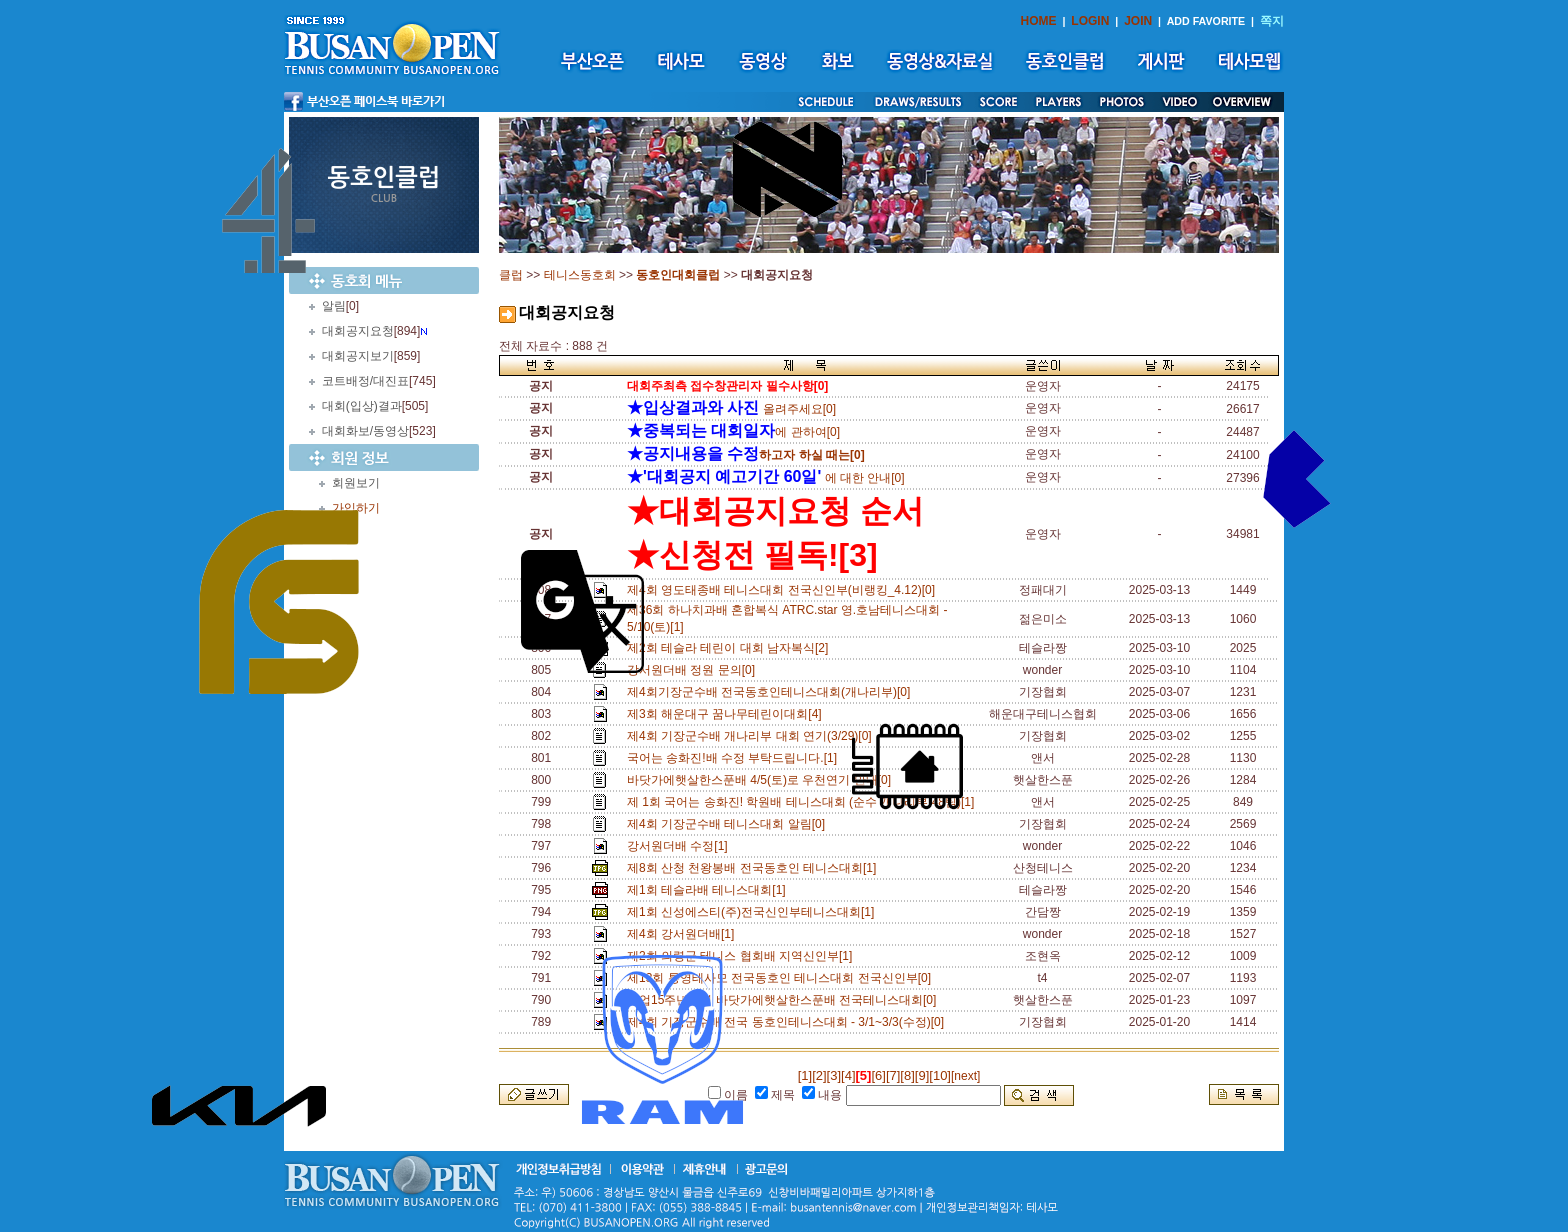  I want to click on Channel 4 logo, so click(268, 210).